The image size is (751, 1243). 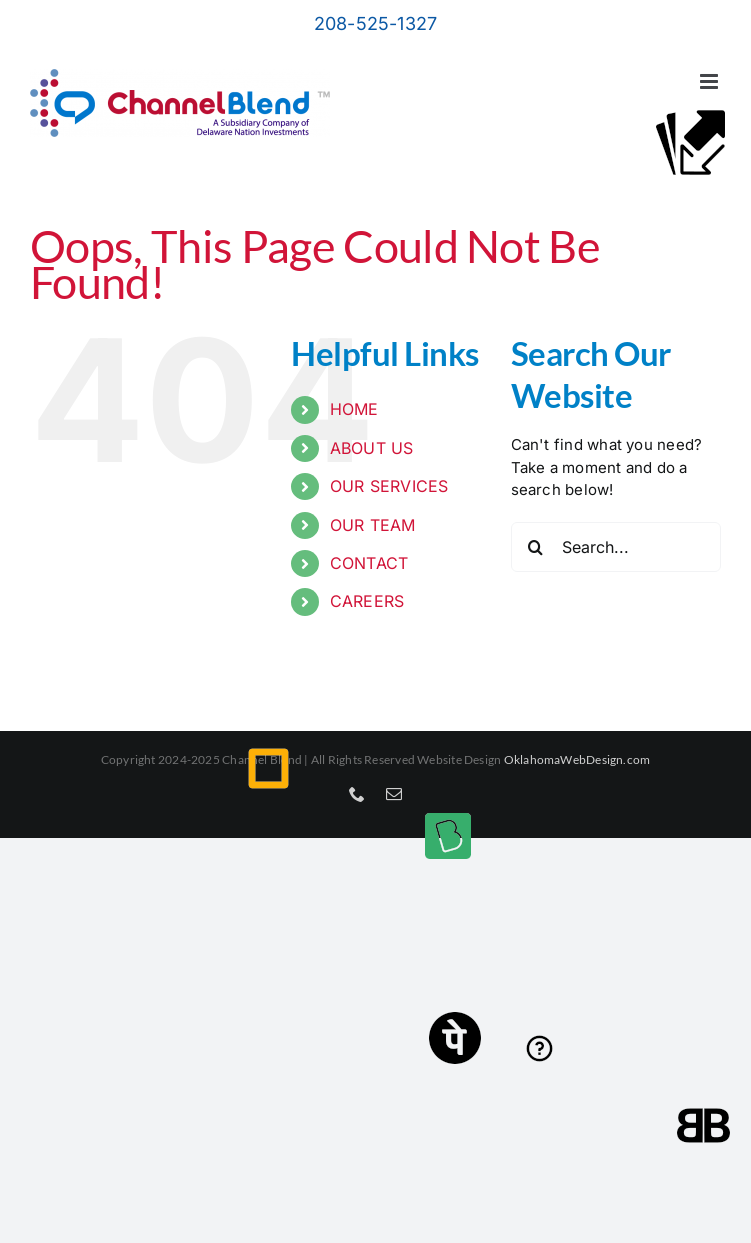 I want to click on open PhonePe payment app, so click(x=455, y=1038).